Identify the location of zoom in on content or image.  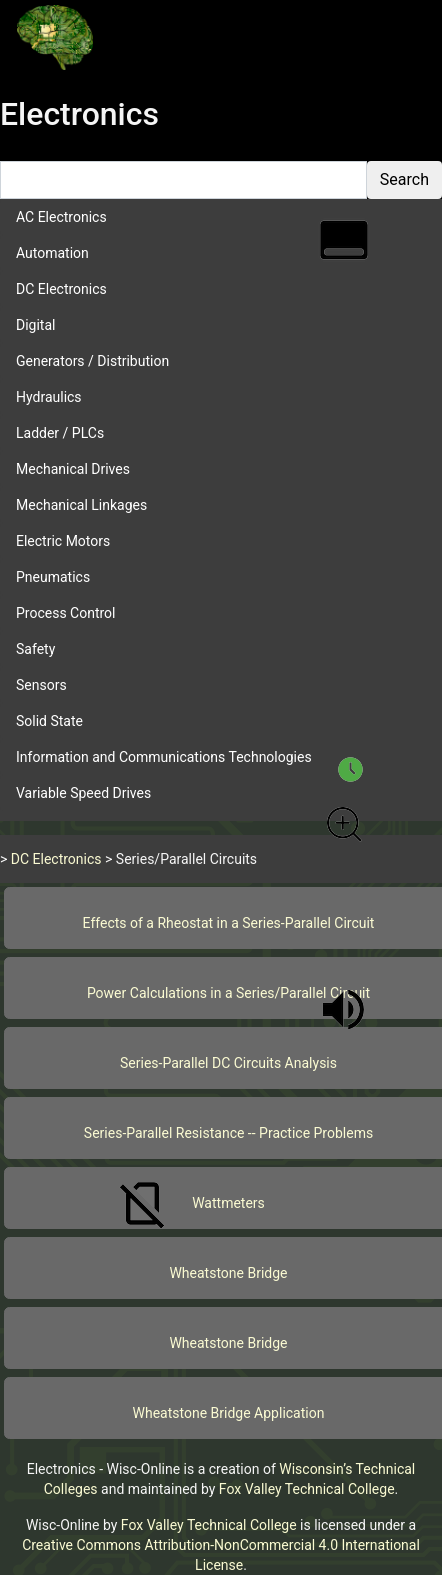
(345, 825).